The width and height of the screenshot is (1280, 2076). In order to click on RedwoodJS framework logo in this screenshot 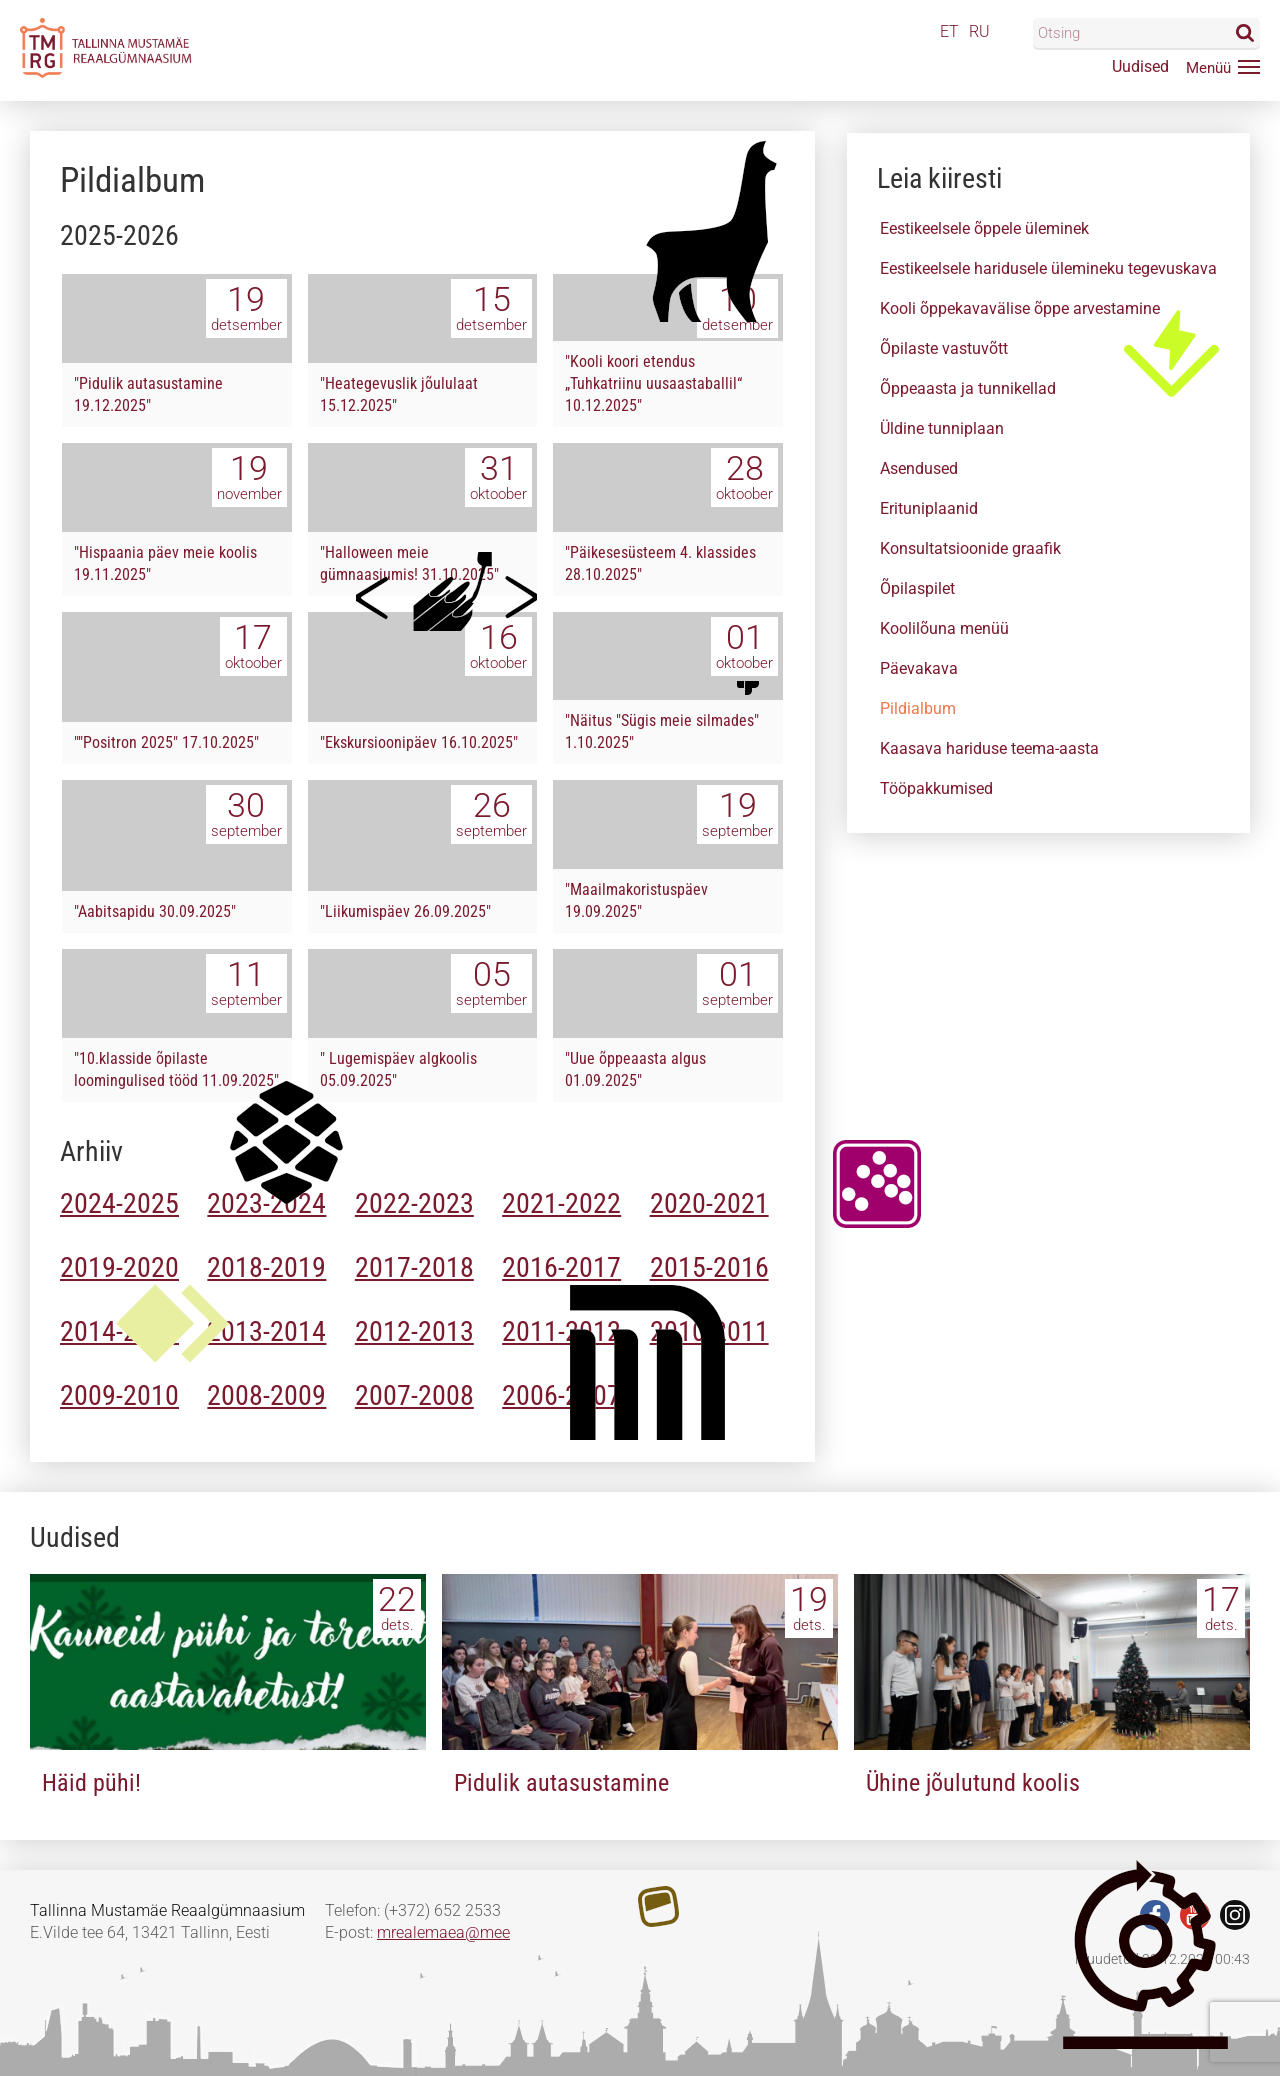, I will do `click(286, 1142)`.